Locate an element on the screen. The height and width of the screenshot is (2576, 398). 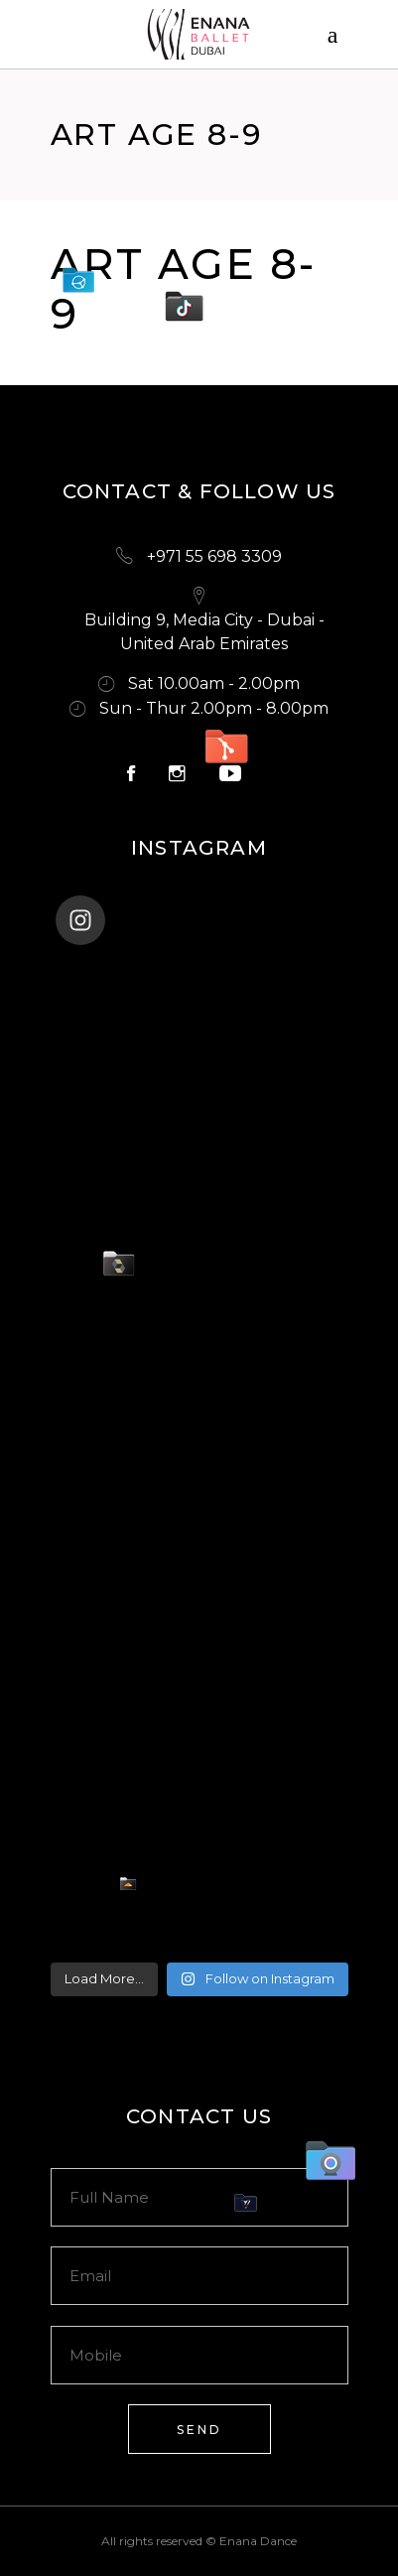
open hibernate or sleep mode system folder is located at coordinates (118, 1264).